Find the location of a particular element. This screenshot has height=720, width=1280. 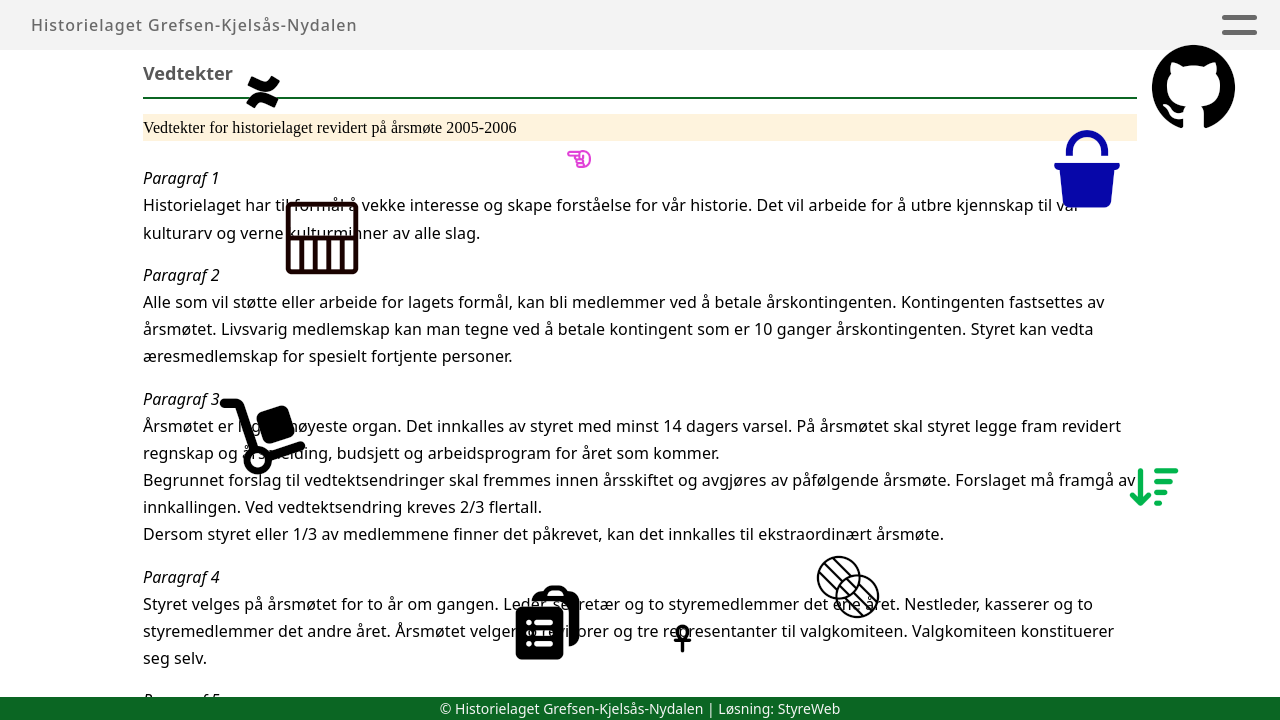

merge or combine selected layers is located at coordinates (848, 587).